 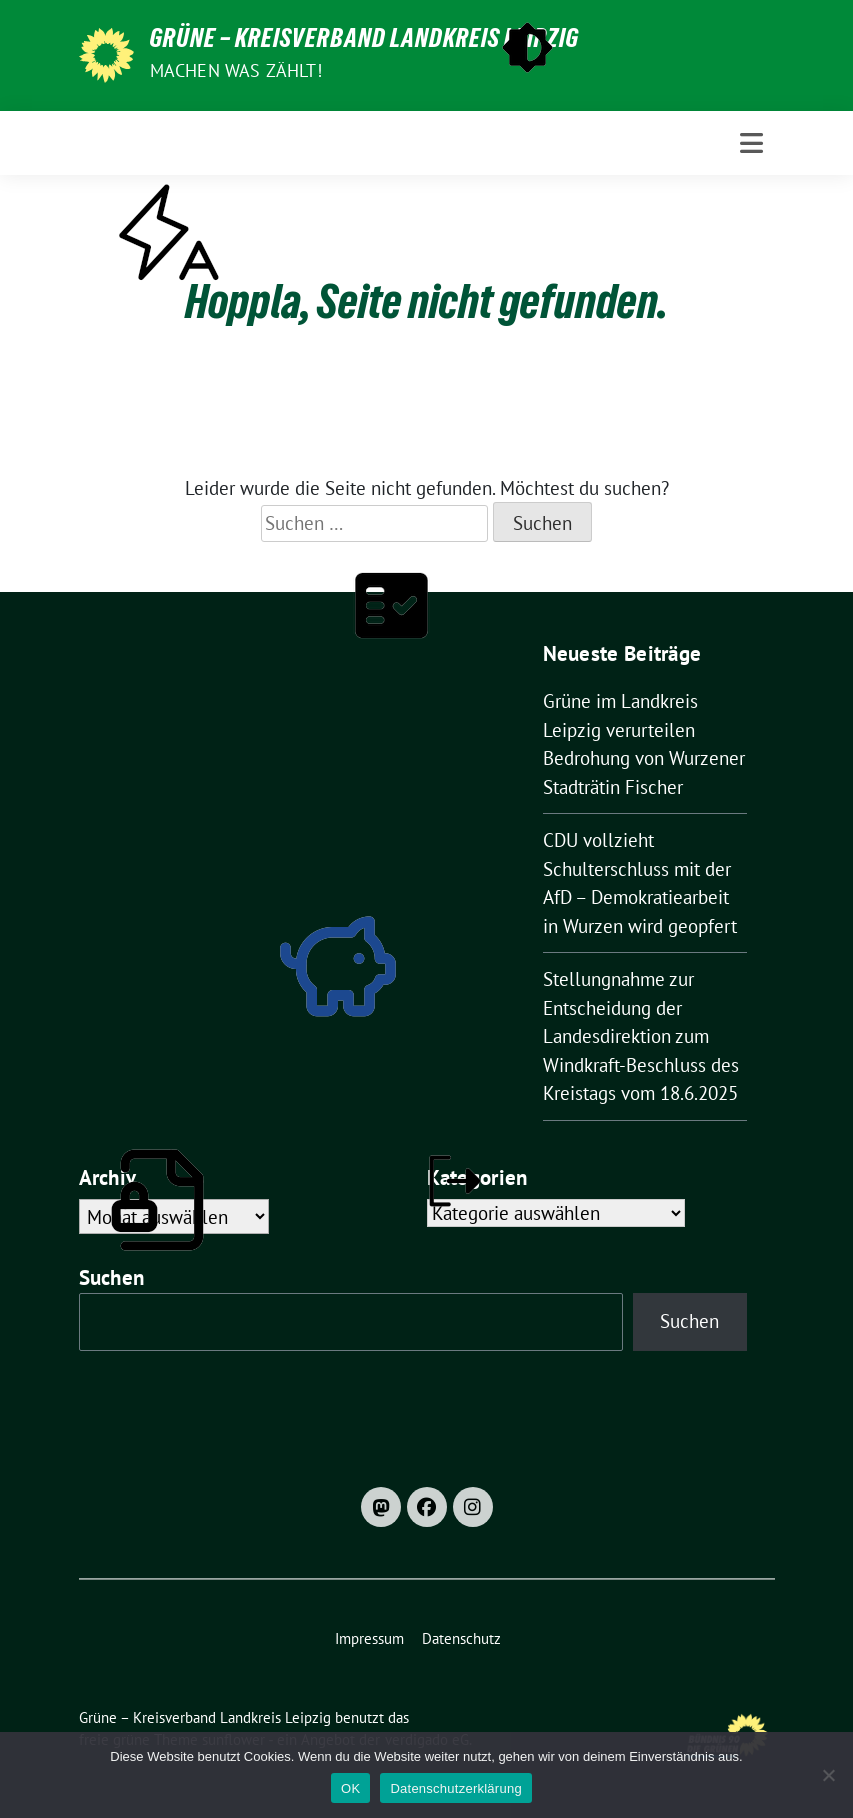 I want to click on sign out of your account, so click(x=453, y=1181).